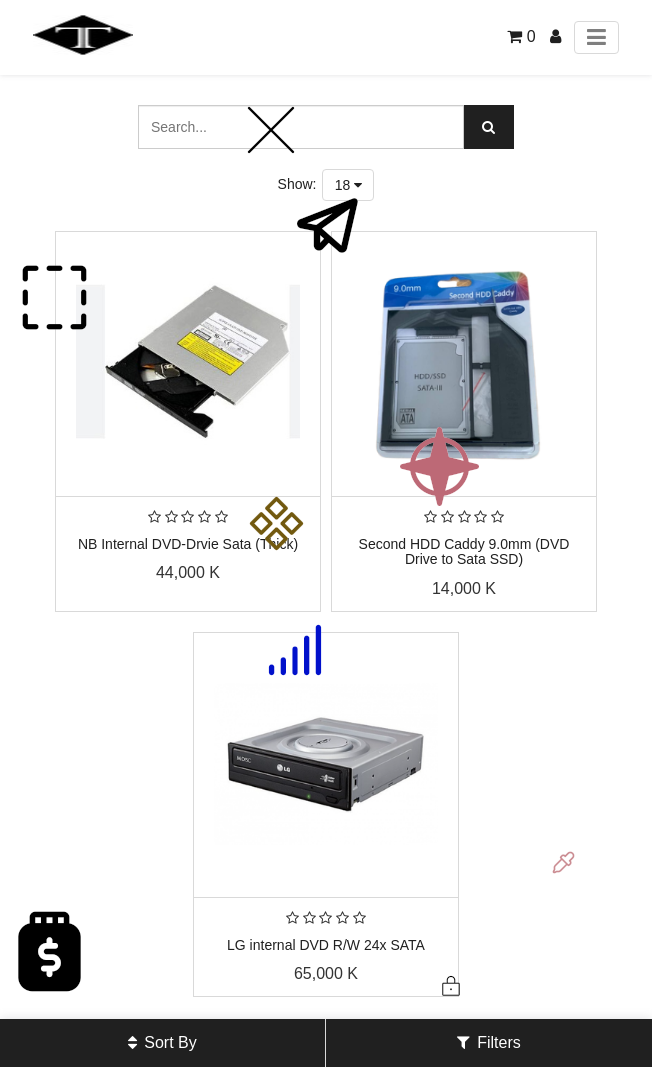 The width and height of the screenshot is (652, 1067). Describe the element at coordinates (439, 466) in the screenshot. I see `access navigation or compass features` at that location.